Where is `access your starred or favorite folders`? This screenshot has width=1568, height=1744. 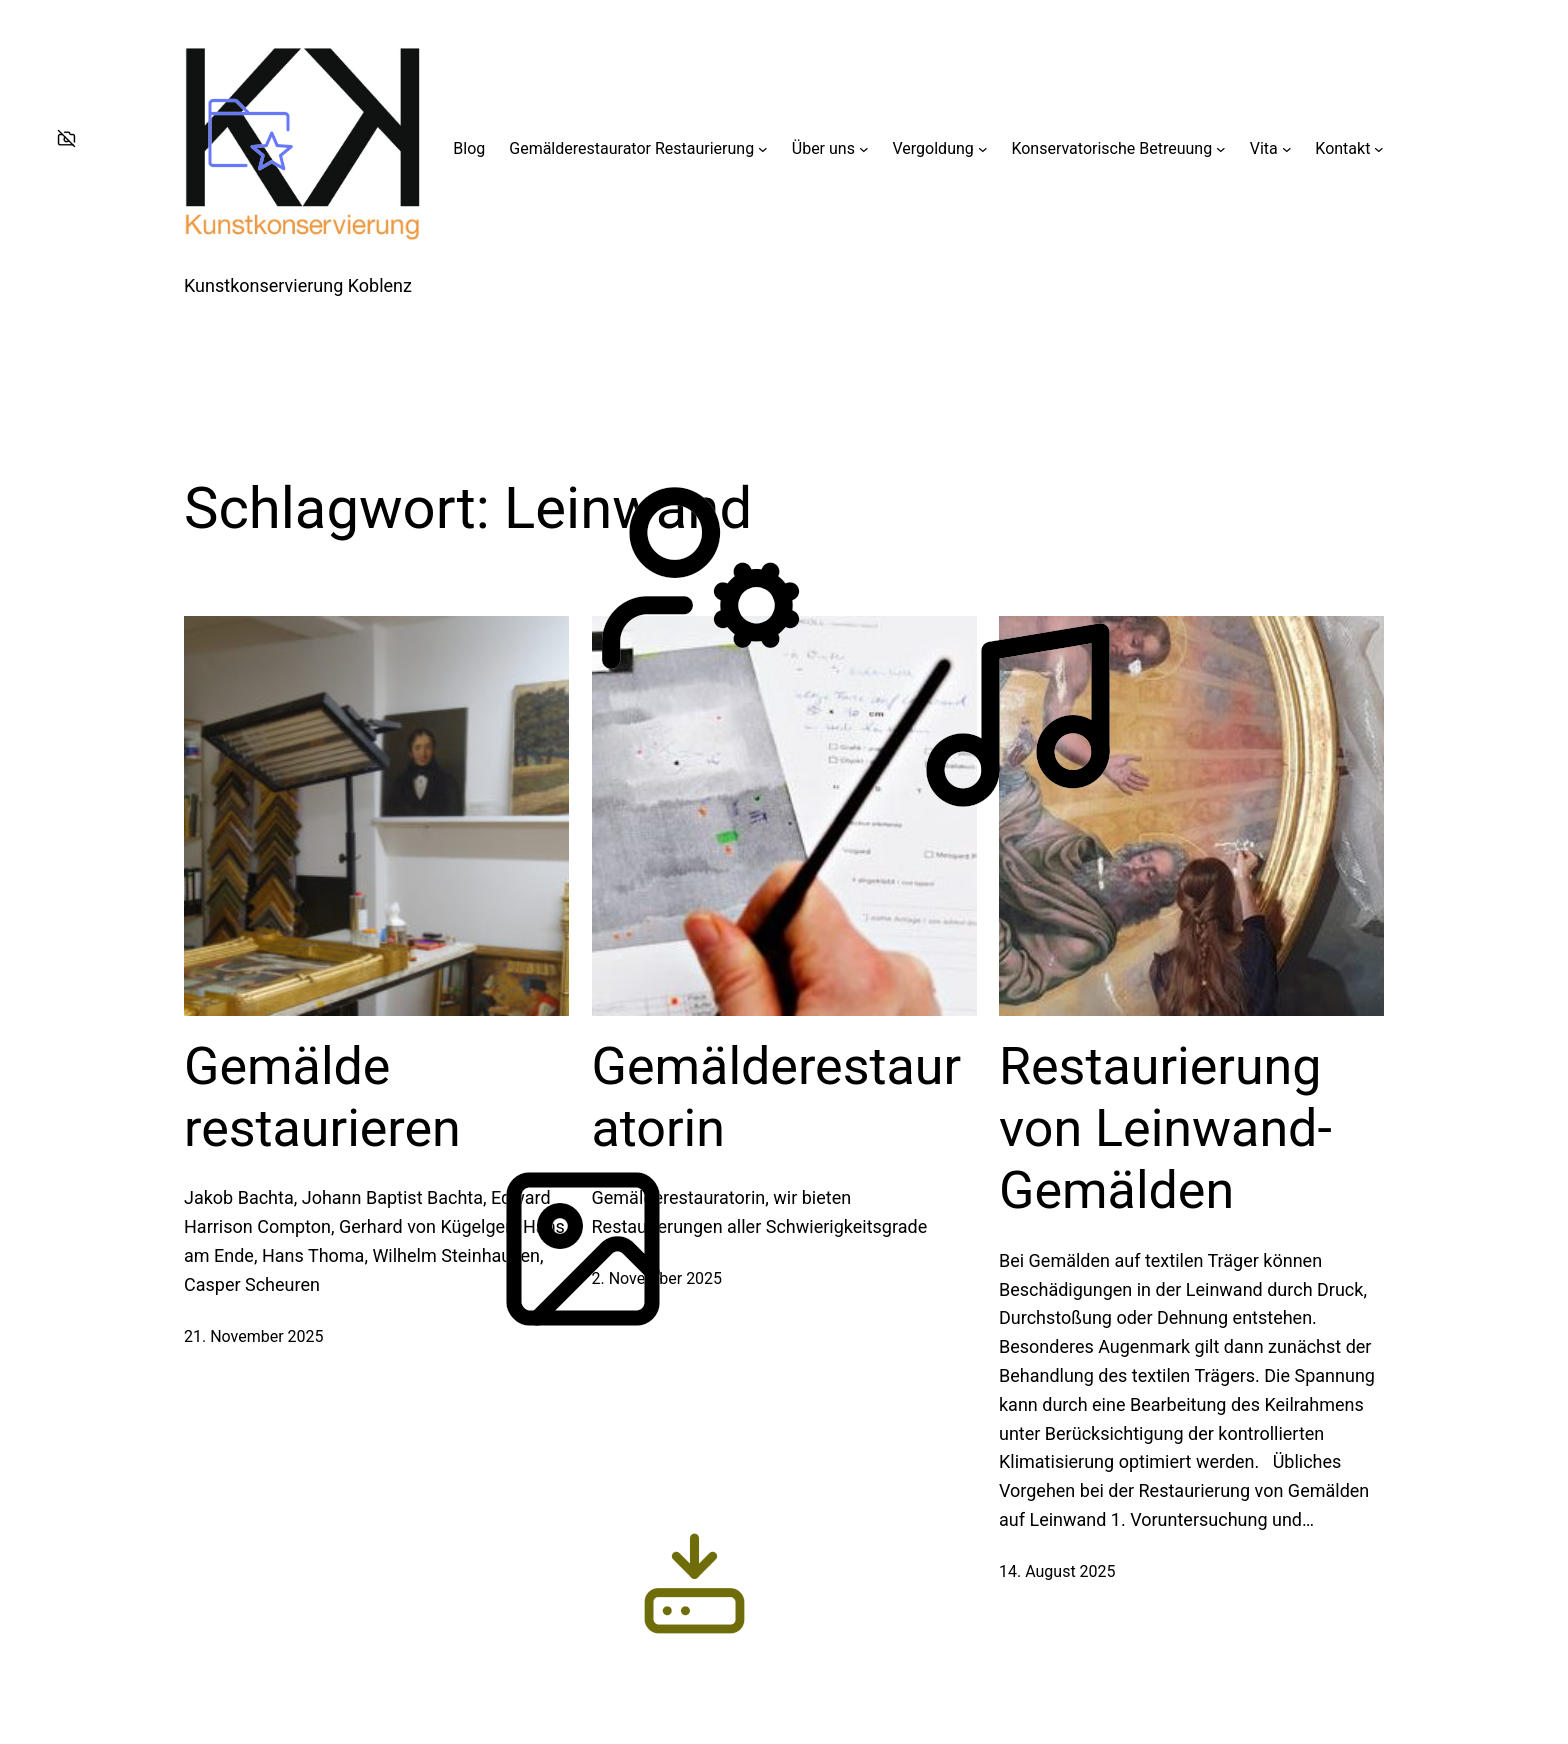 access your starred or favorite folders is located at coordinates (249, 133).